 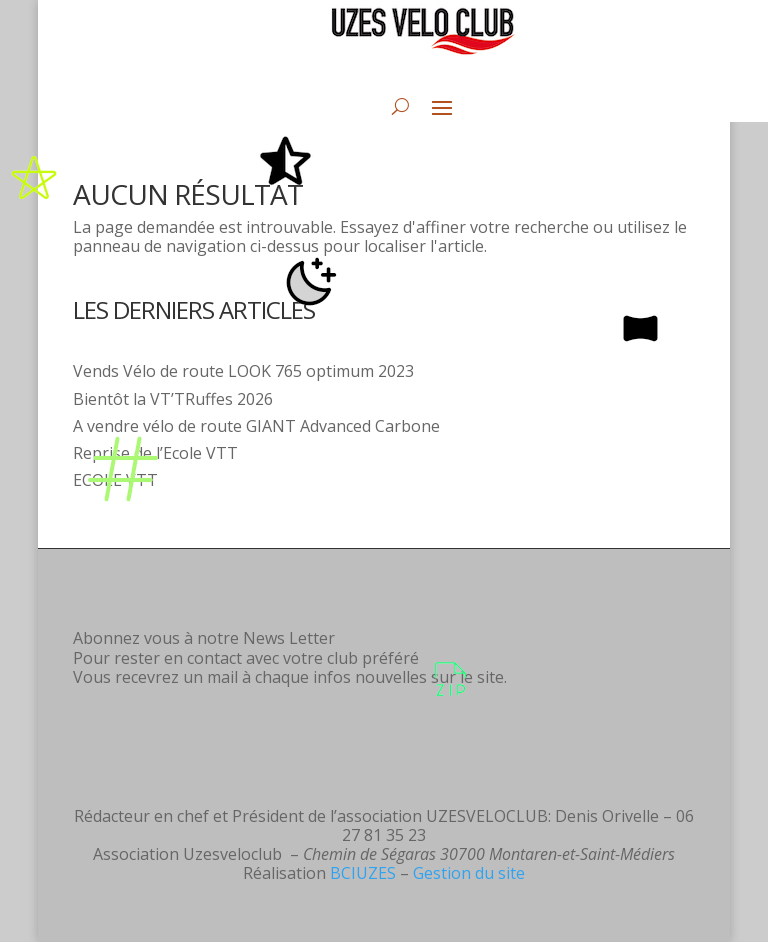 I want to click on compress or archive files into a zip folder, so click(x=450, y=680).